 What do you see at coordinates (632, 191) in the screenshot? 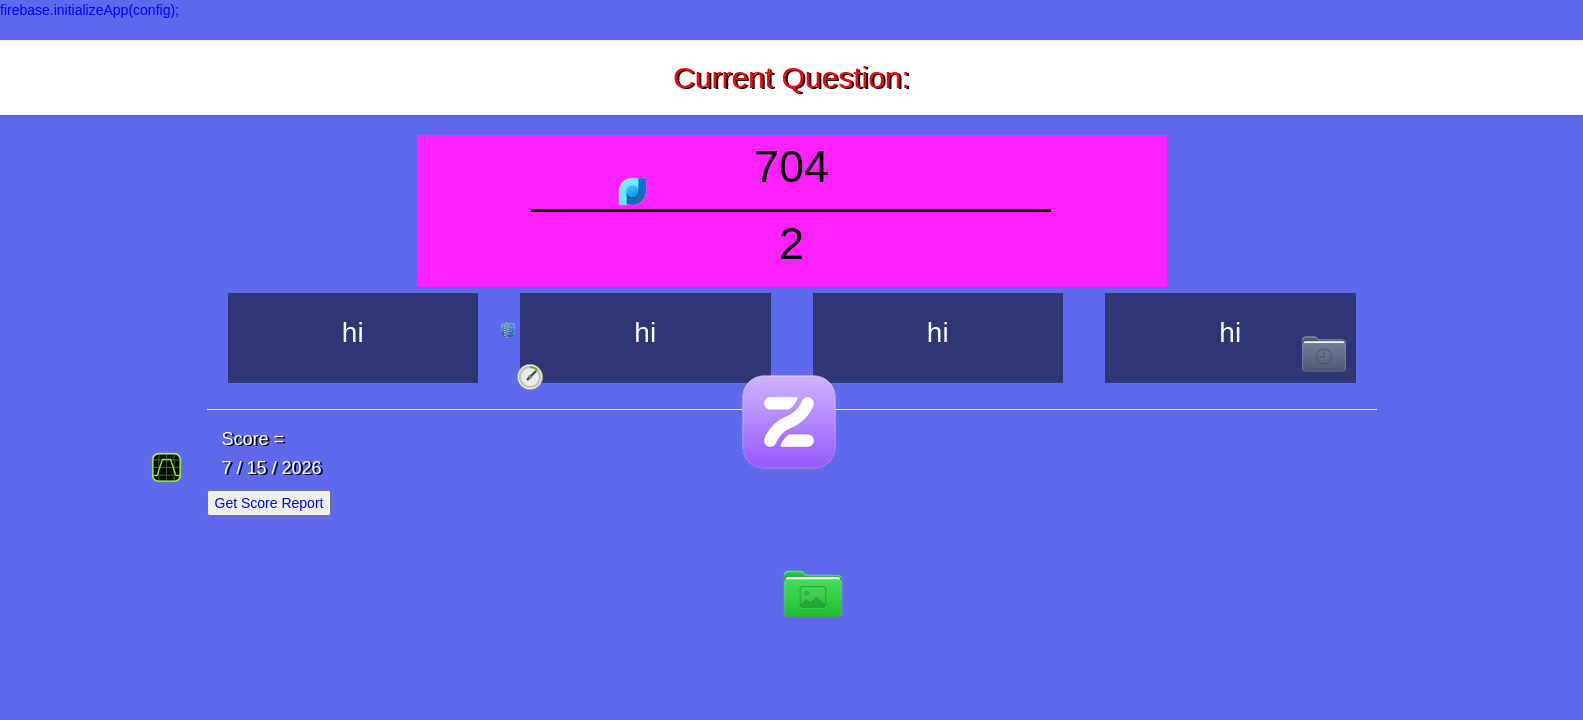
I see `open the TalentOnboard application` at bounding box center [632, 191].